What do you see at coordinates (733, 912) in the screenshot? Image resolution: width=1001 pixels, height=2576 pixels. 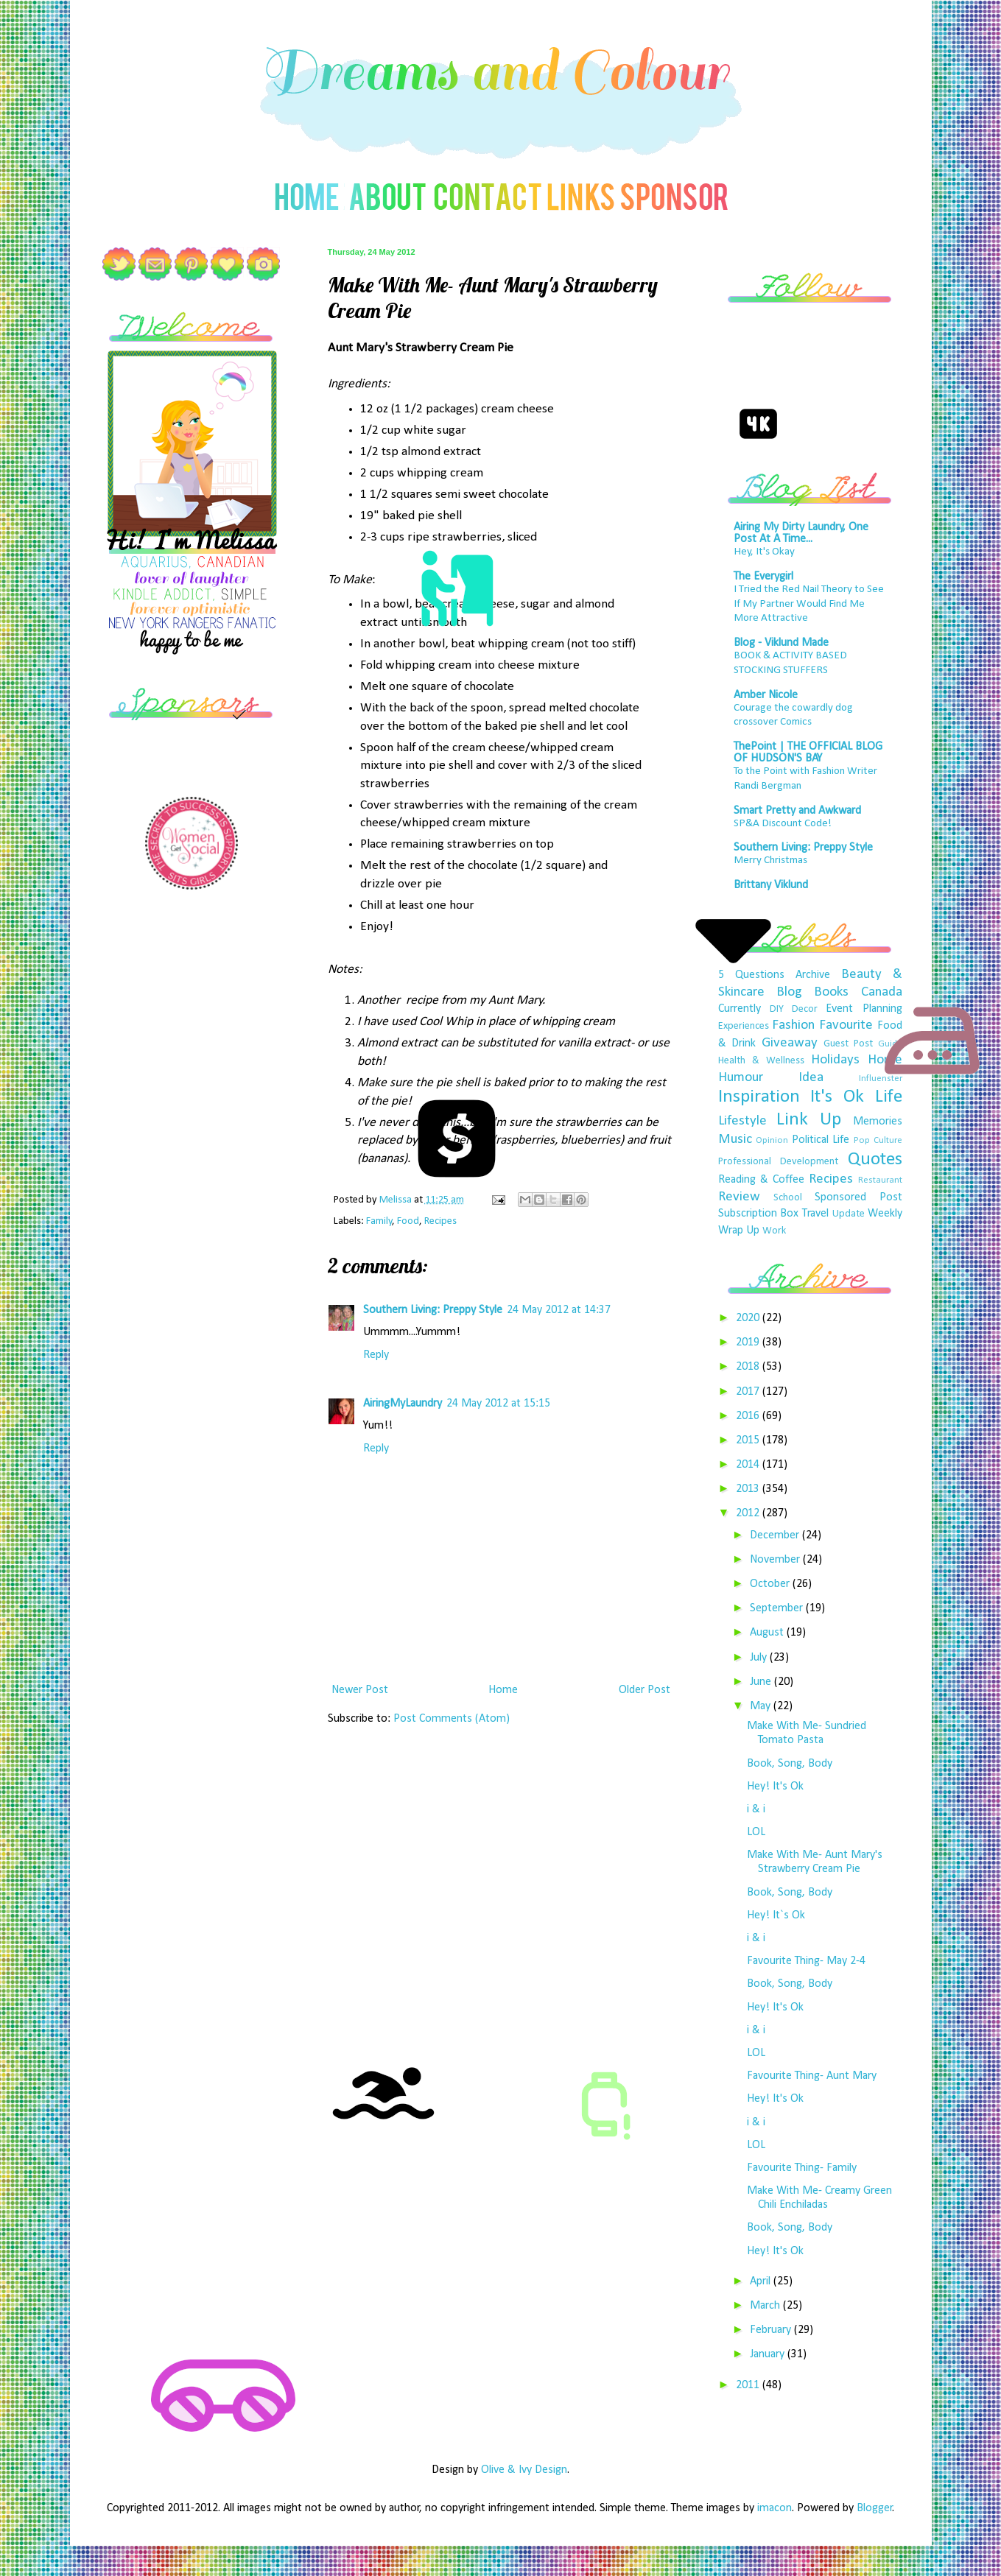 I see `sort items in descending order` at bounding box center [733, 912].